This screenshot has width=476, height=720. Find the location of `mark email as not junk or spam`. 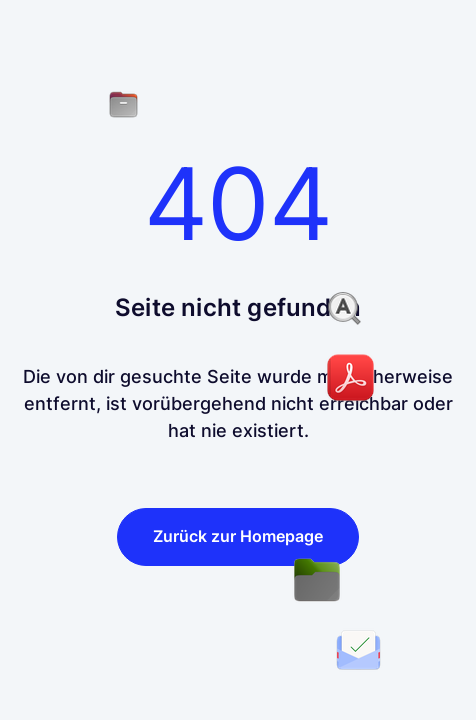

mark email as not junk or spam is located at coordinates (358, 652).